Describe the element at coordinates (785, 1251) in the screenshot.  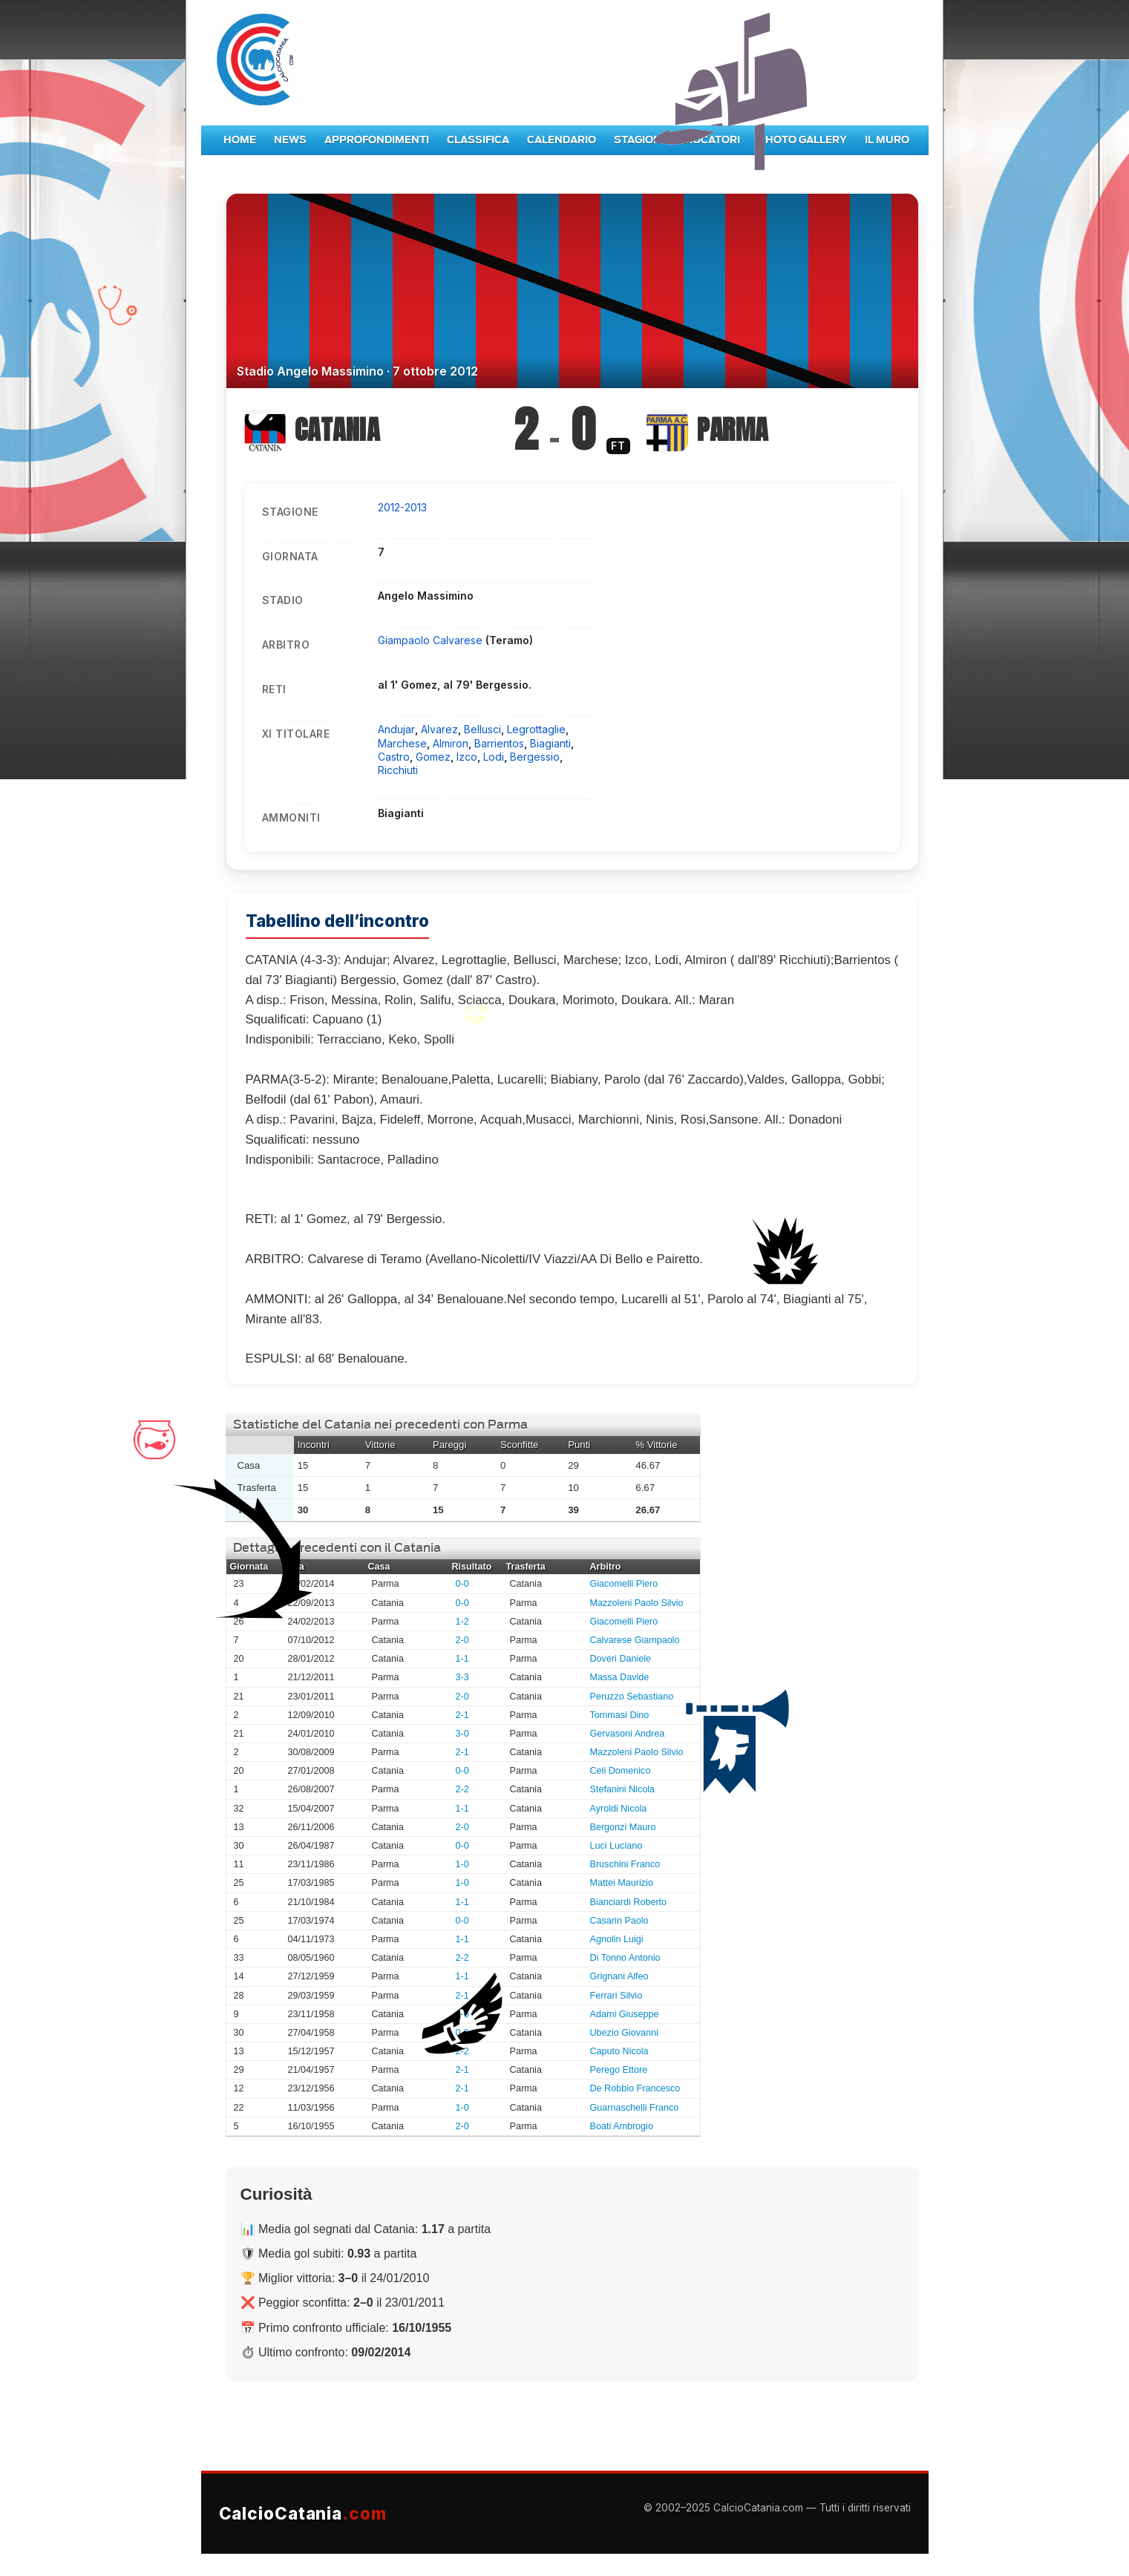
I see `indicates screen damage or impact effect` at that location.